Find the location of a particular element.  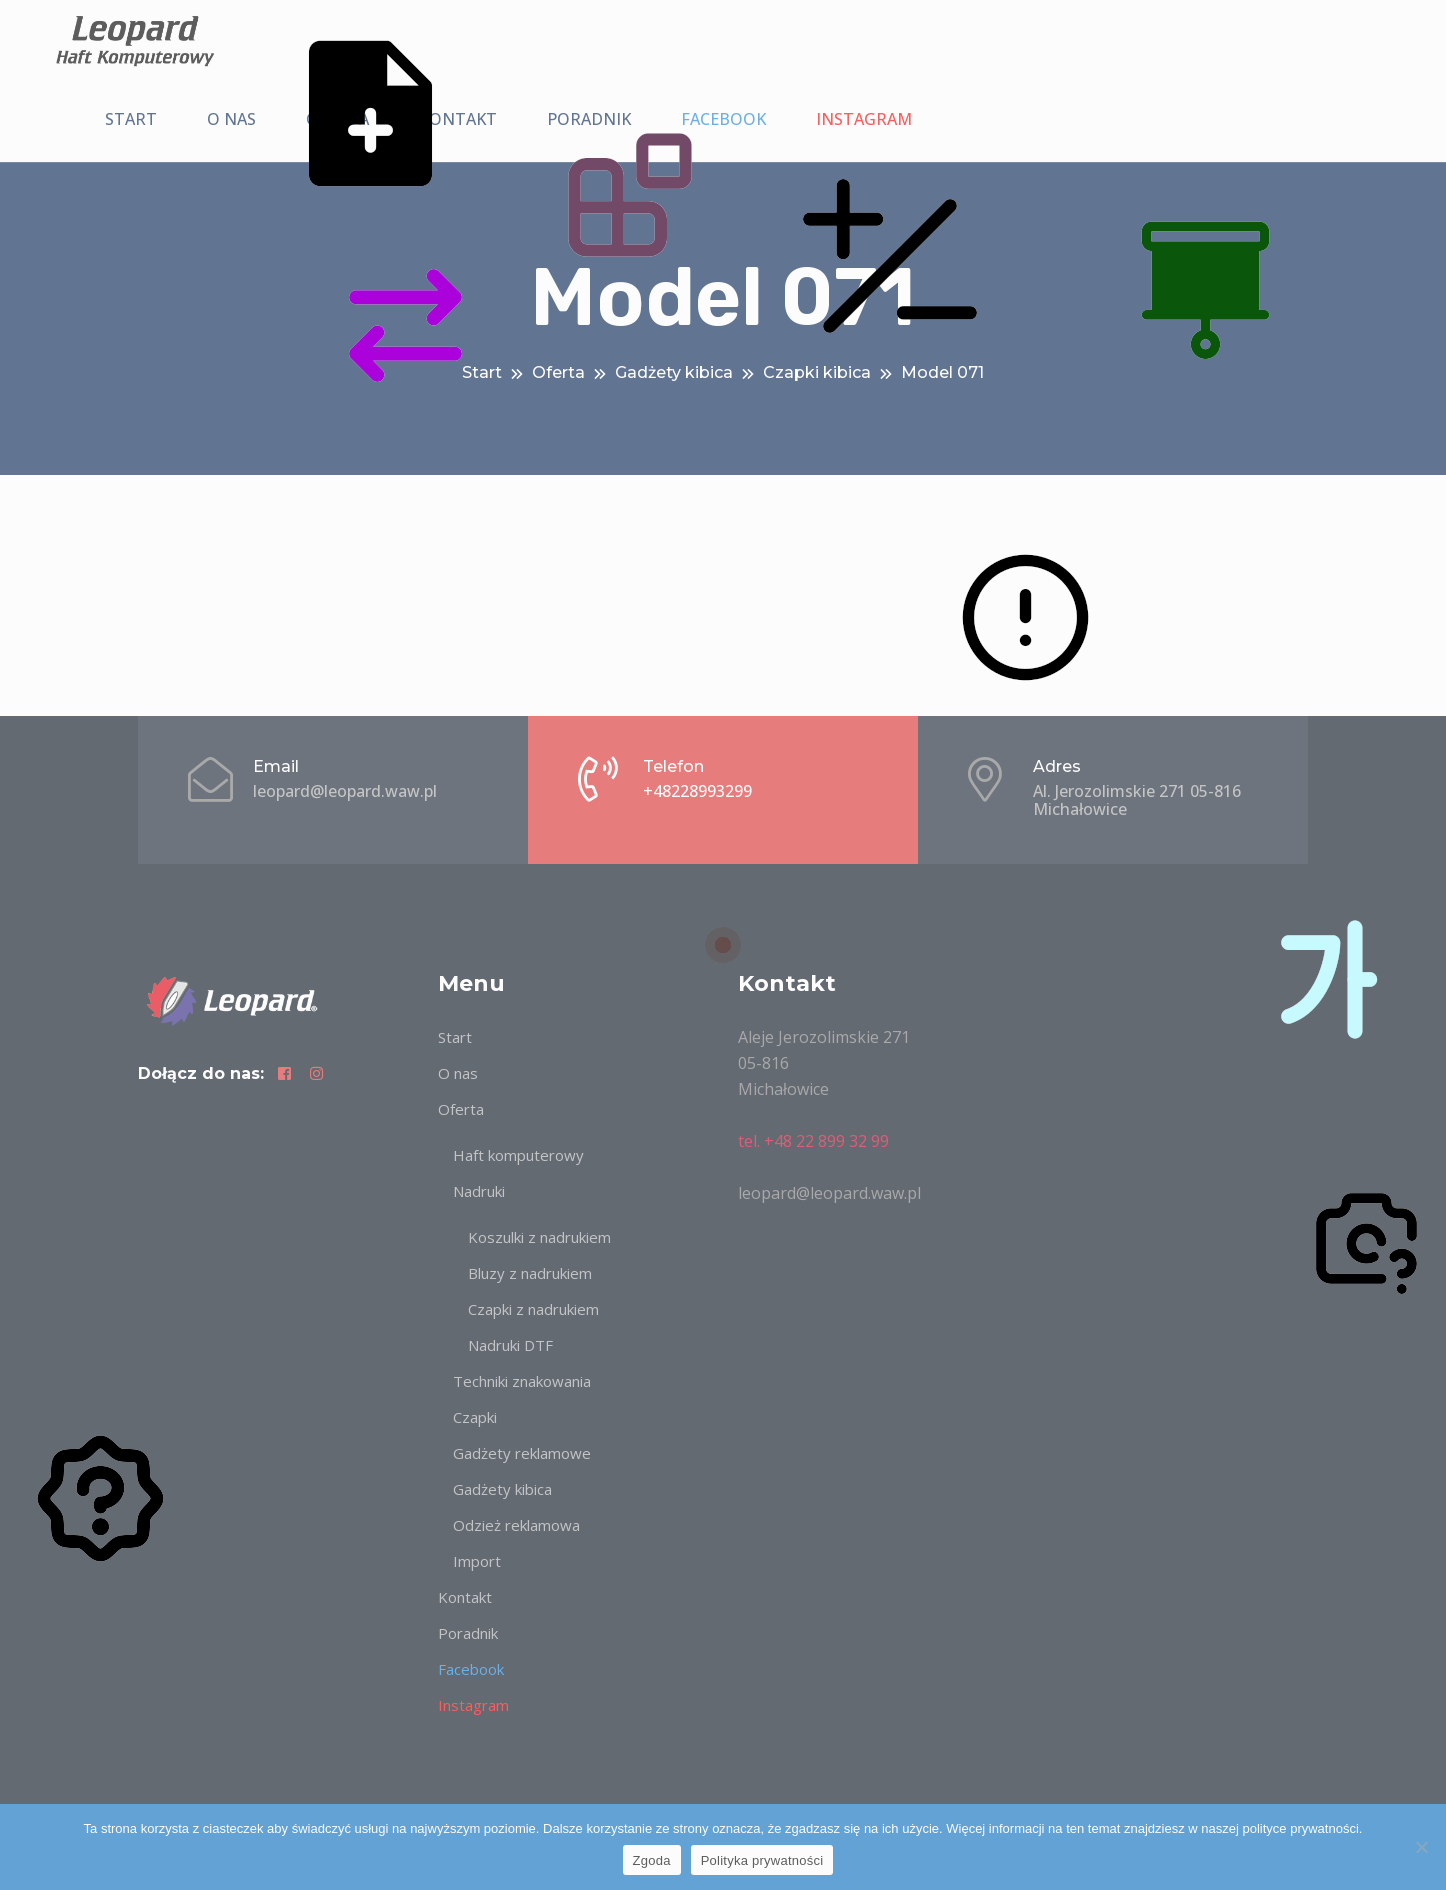

access help or FAQ section is located at coordinates (100, 1498).